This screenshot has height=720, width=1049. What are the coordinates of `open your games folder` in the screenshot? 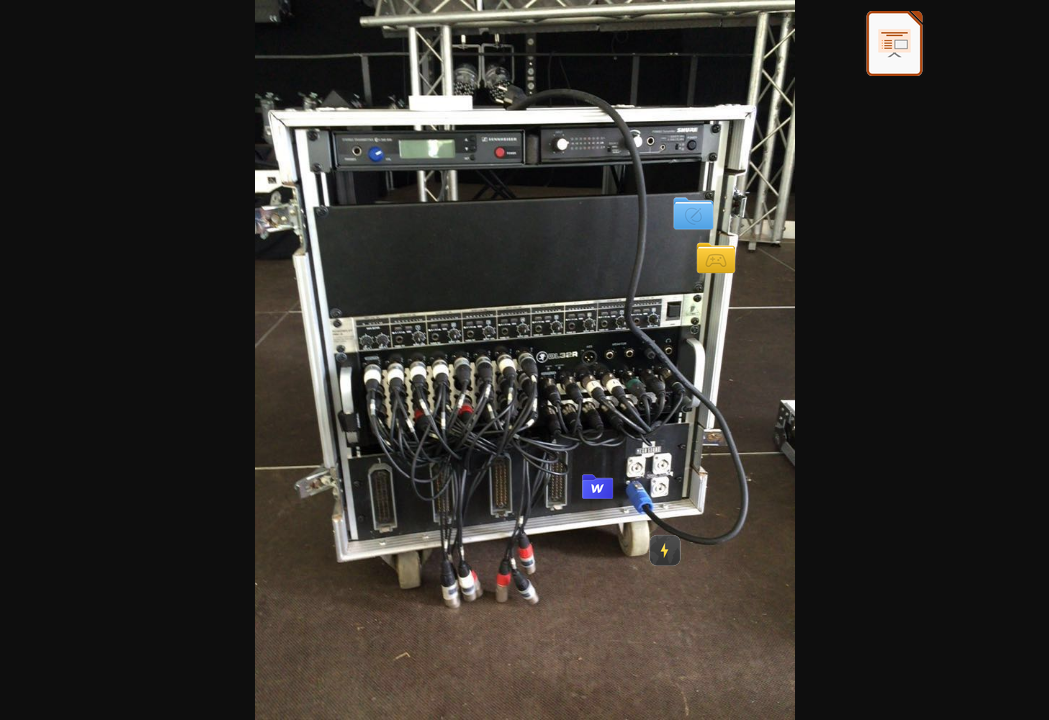 It's located at (716, 258).